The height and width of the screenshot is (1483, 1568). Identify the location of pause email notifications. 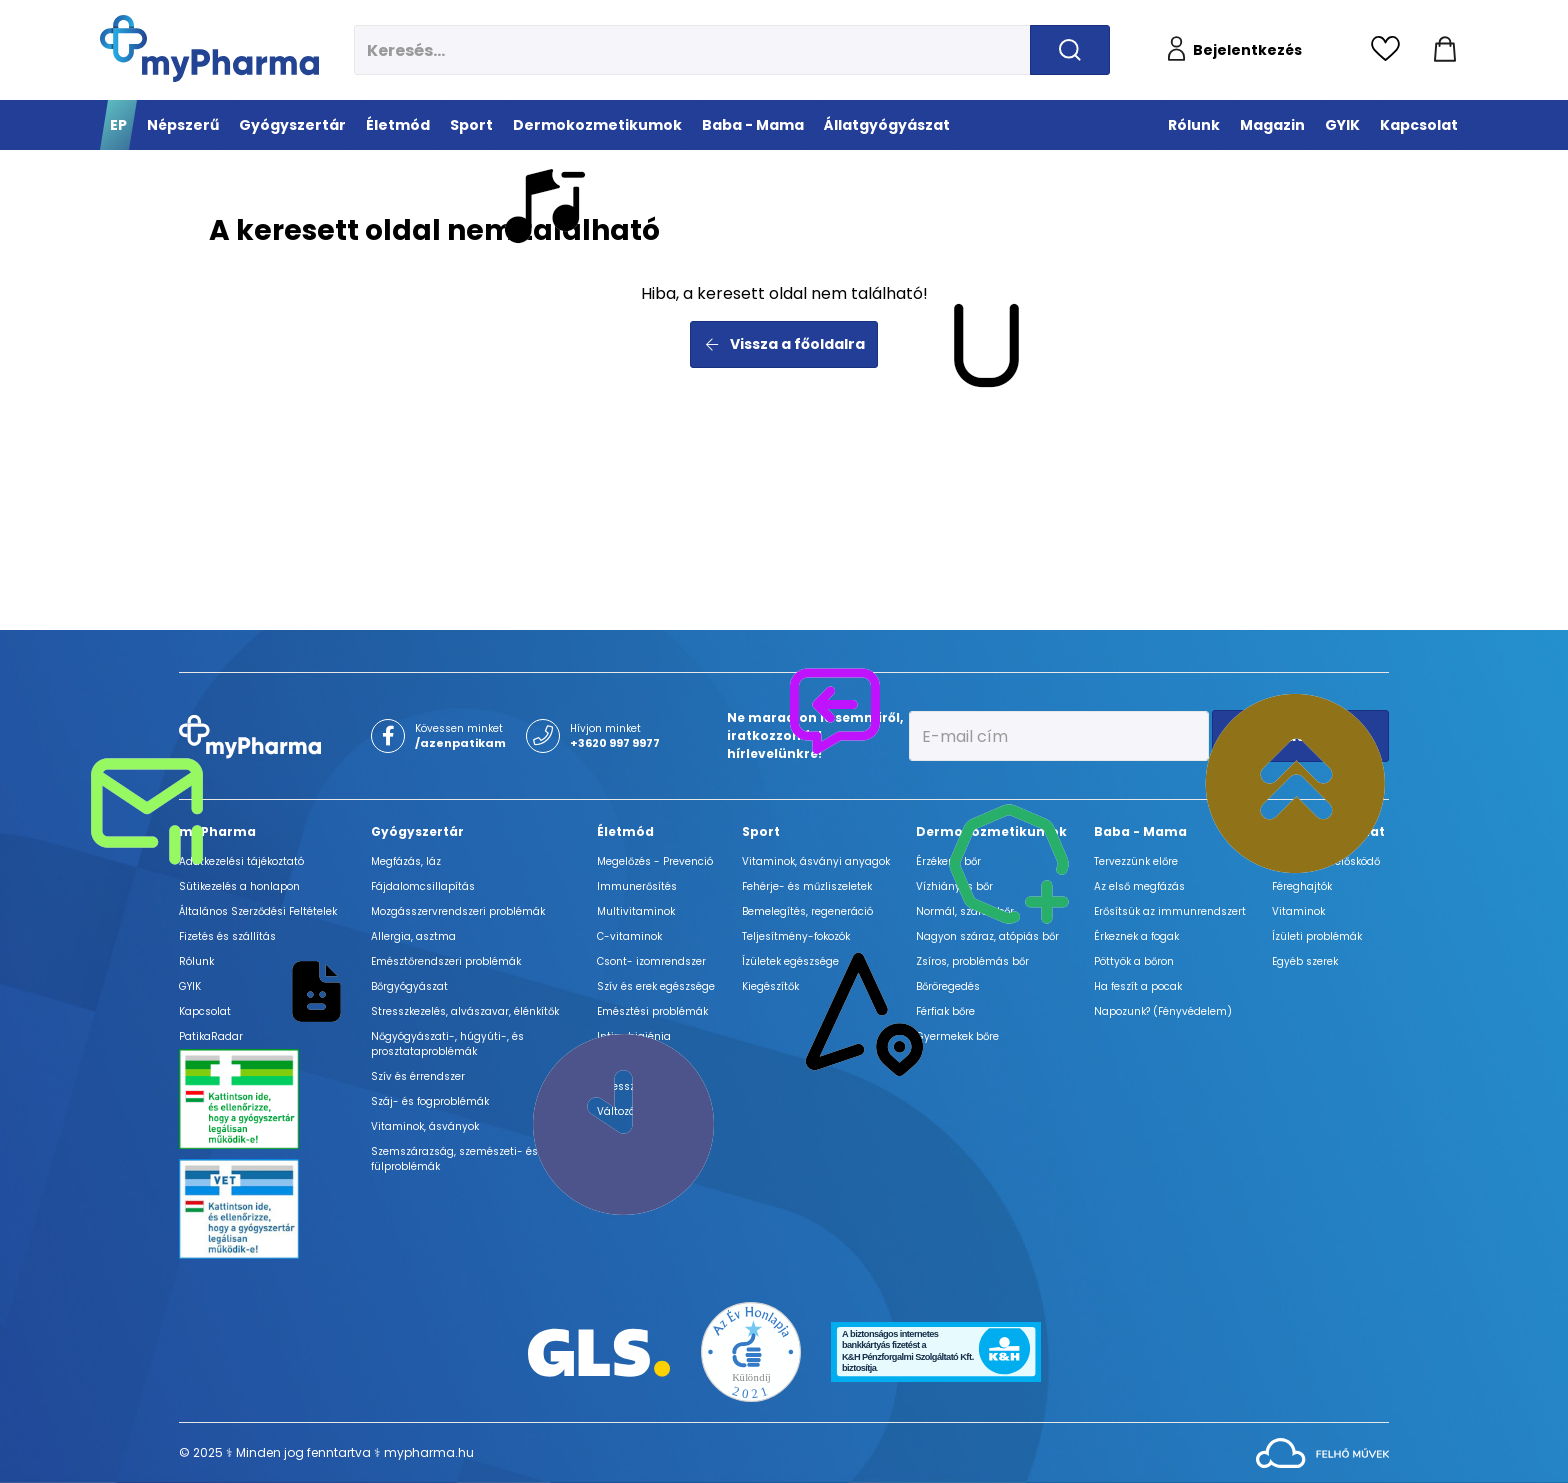
(147, 803).